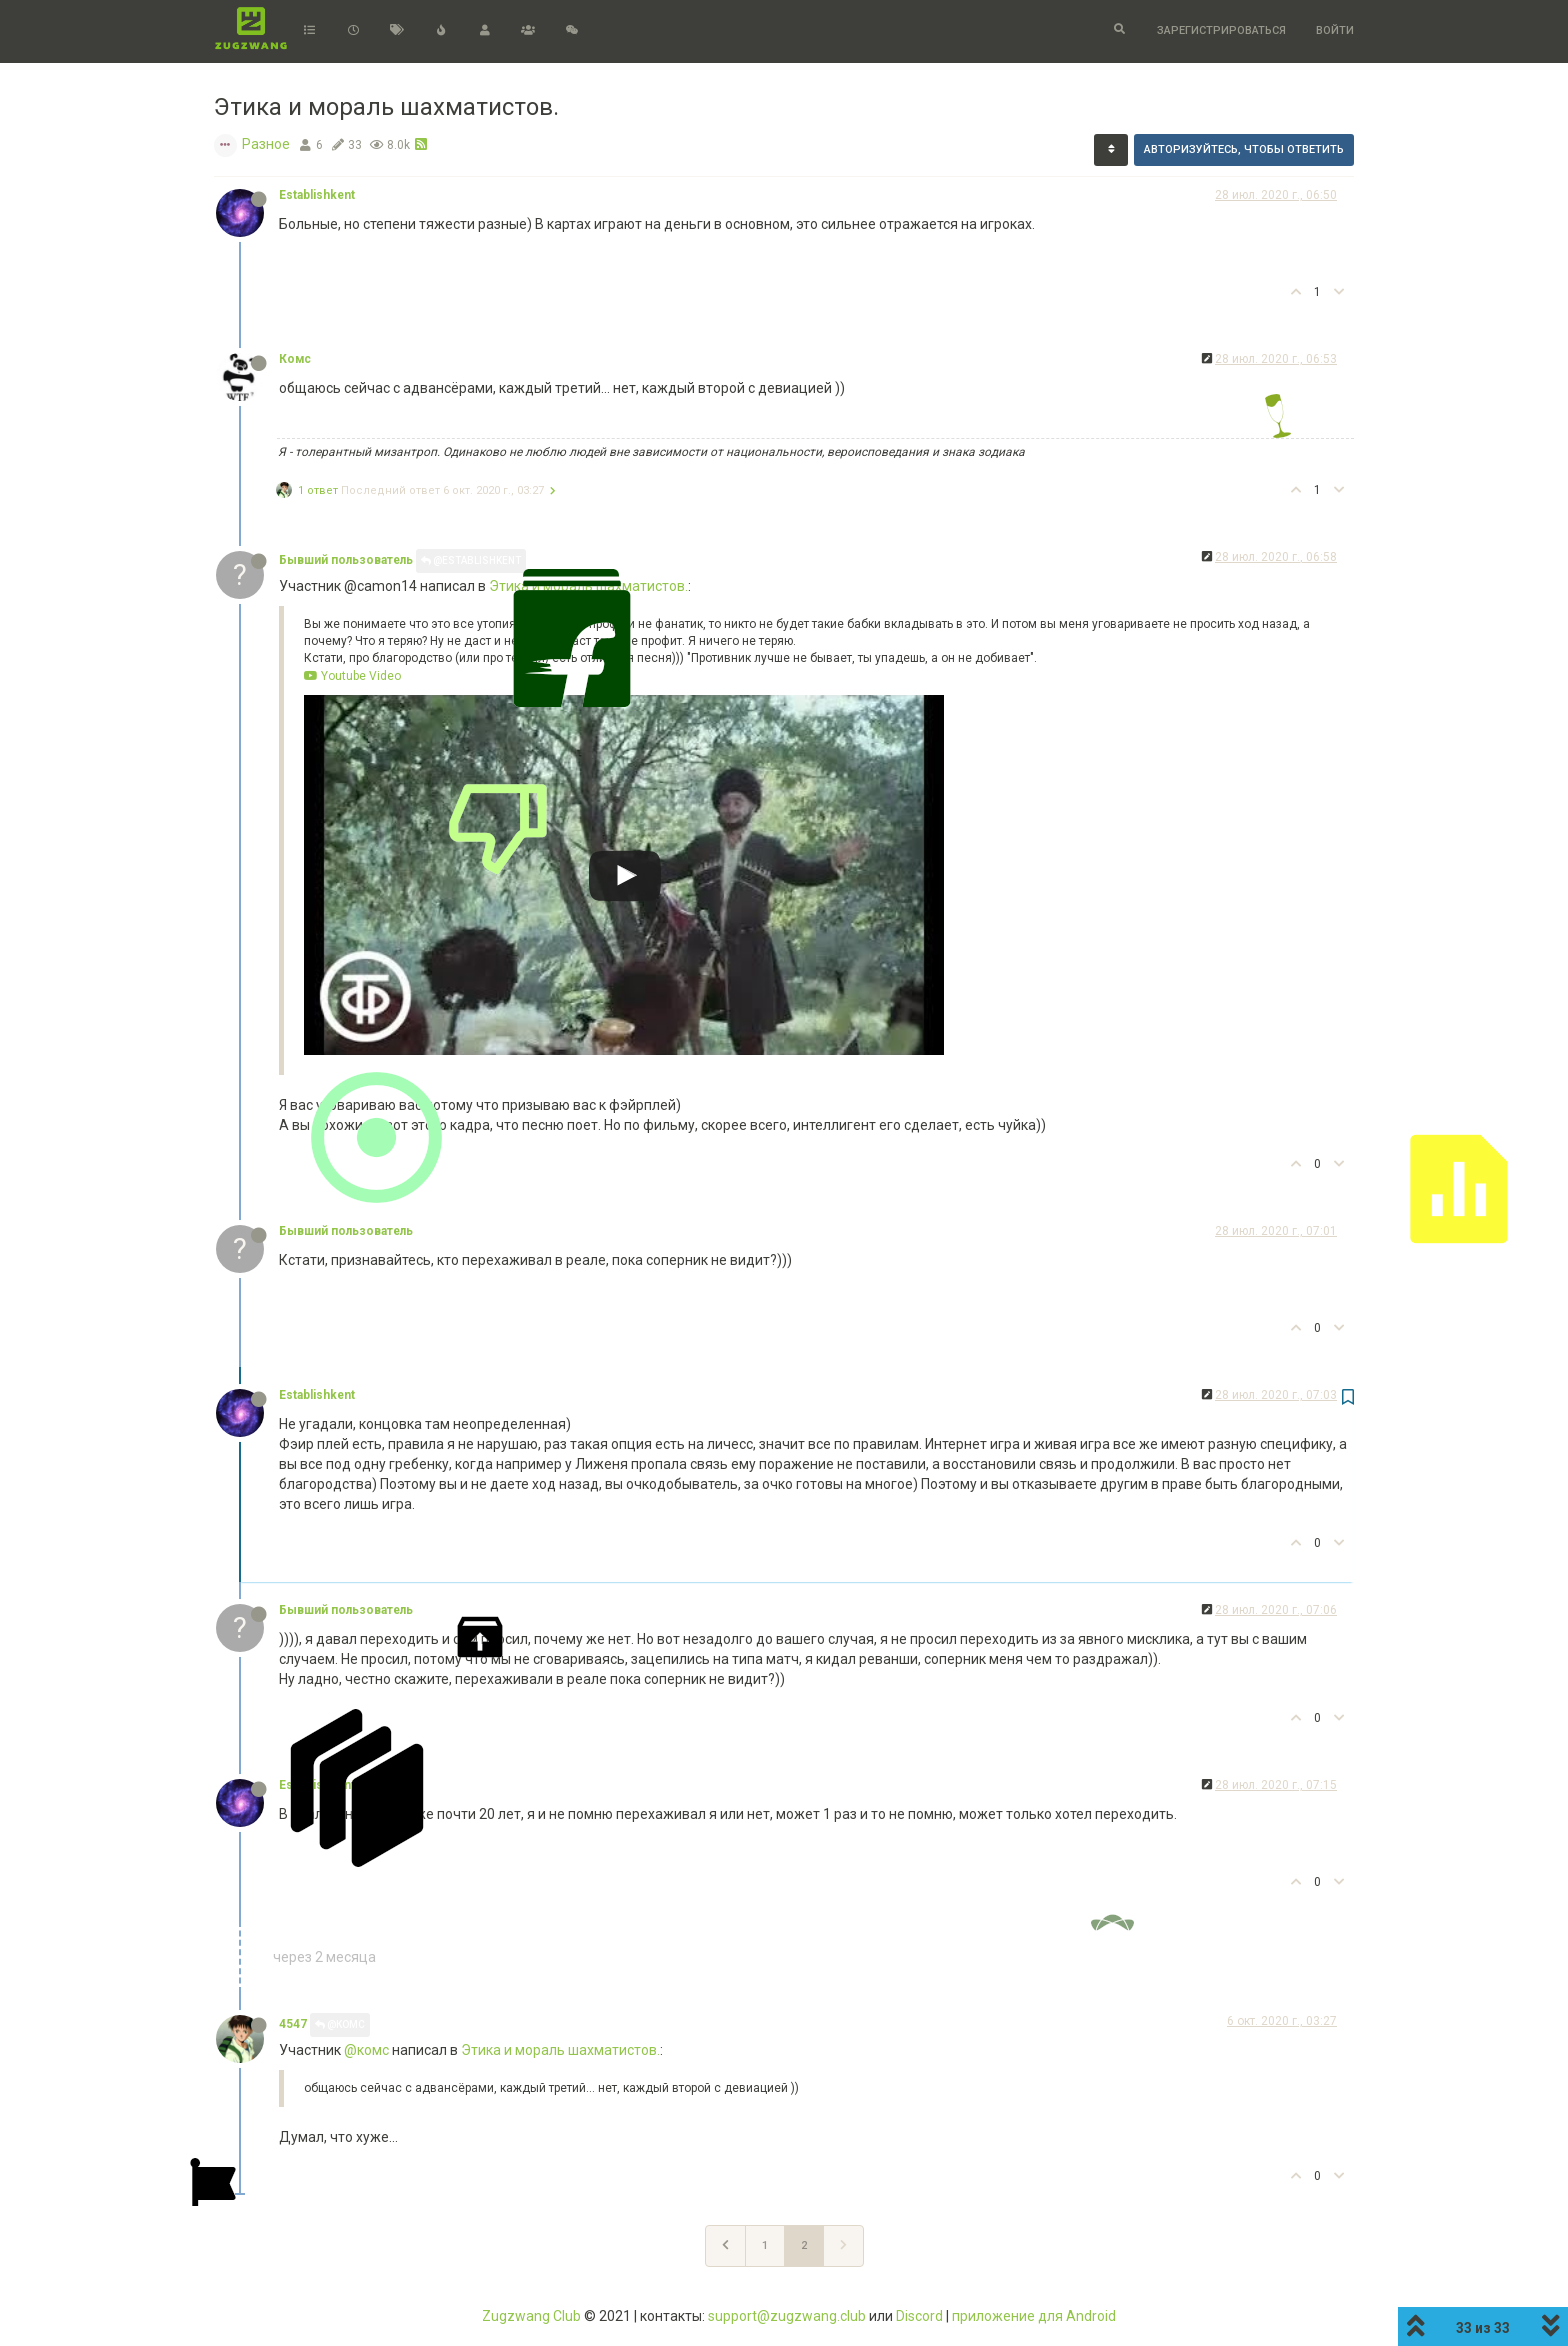 The width and height of the screenshot is (1568, 2346). What do you see at coordinates (213, 2182) in the screenshot?
I see `font awesome brand logo` at bounding box center [213, 2182].